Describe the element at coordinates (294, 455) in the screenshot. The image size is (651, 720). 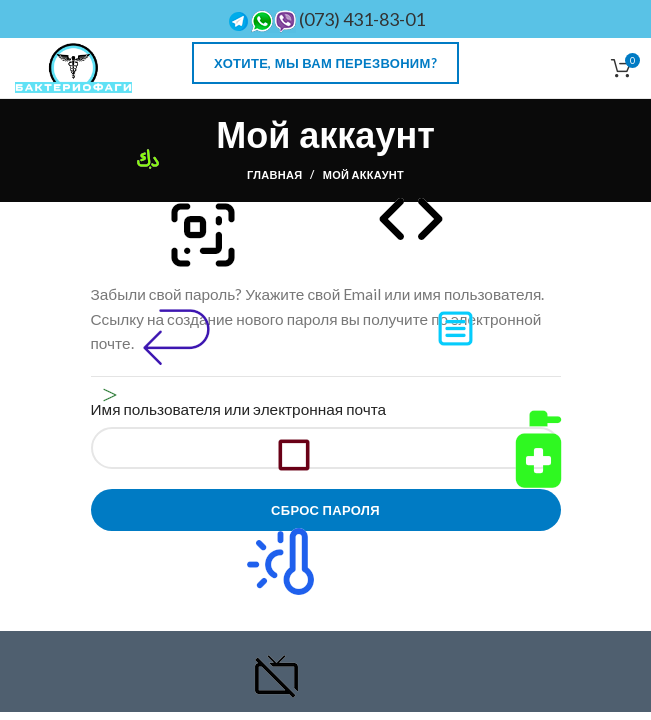
I see `stop media playback` at that location.